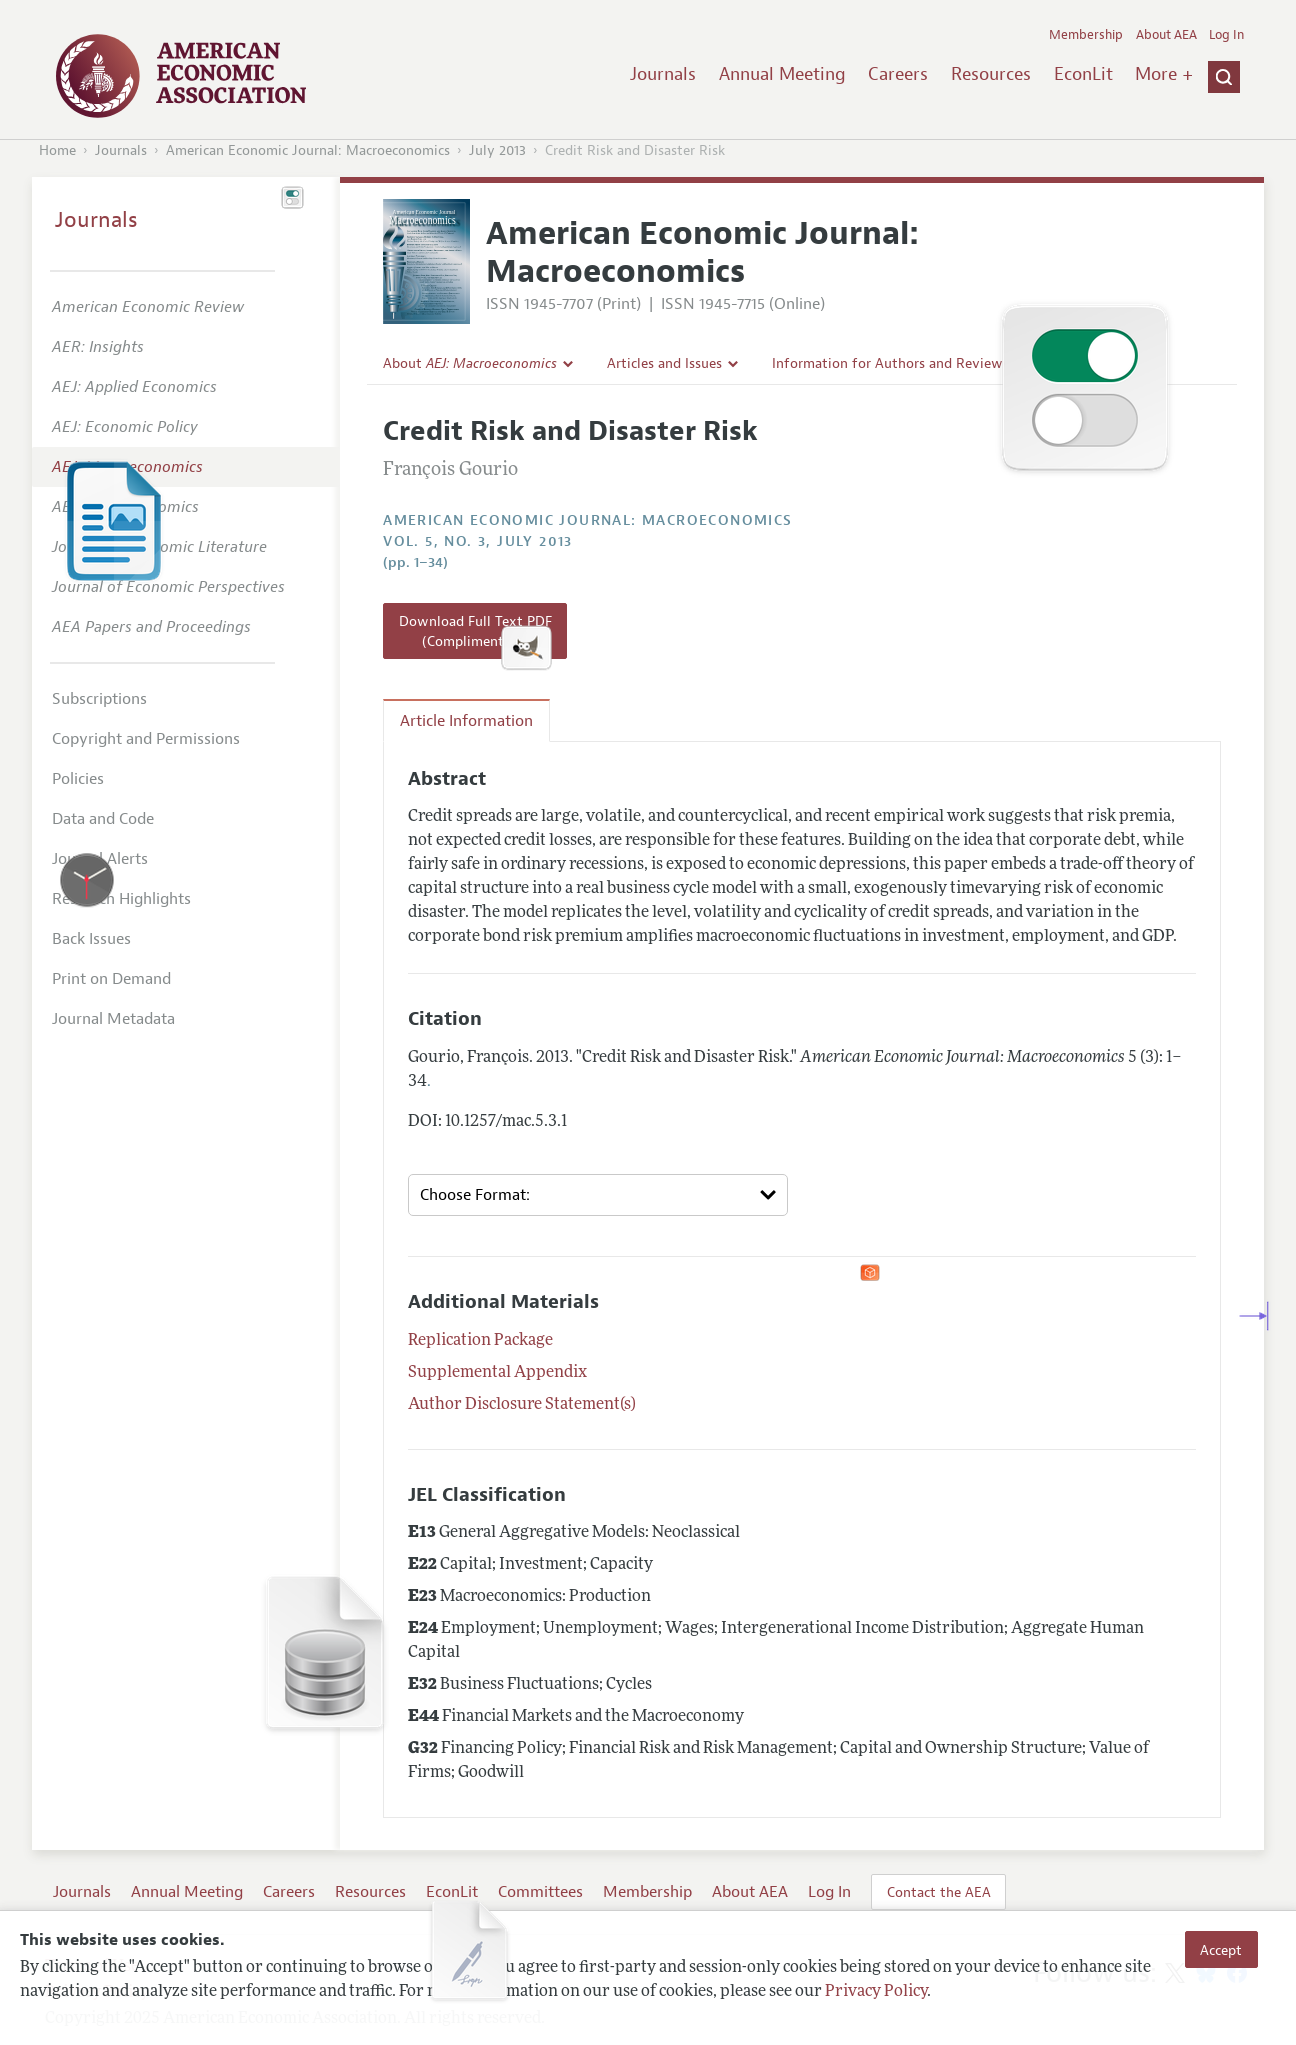 The image size is (1296, 2045). Describe the element at coordinates (114, 521) in the screenshot. I see `open a text document file` at that location.